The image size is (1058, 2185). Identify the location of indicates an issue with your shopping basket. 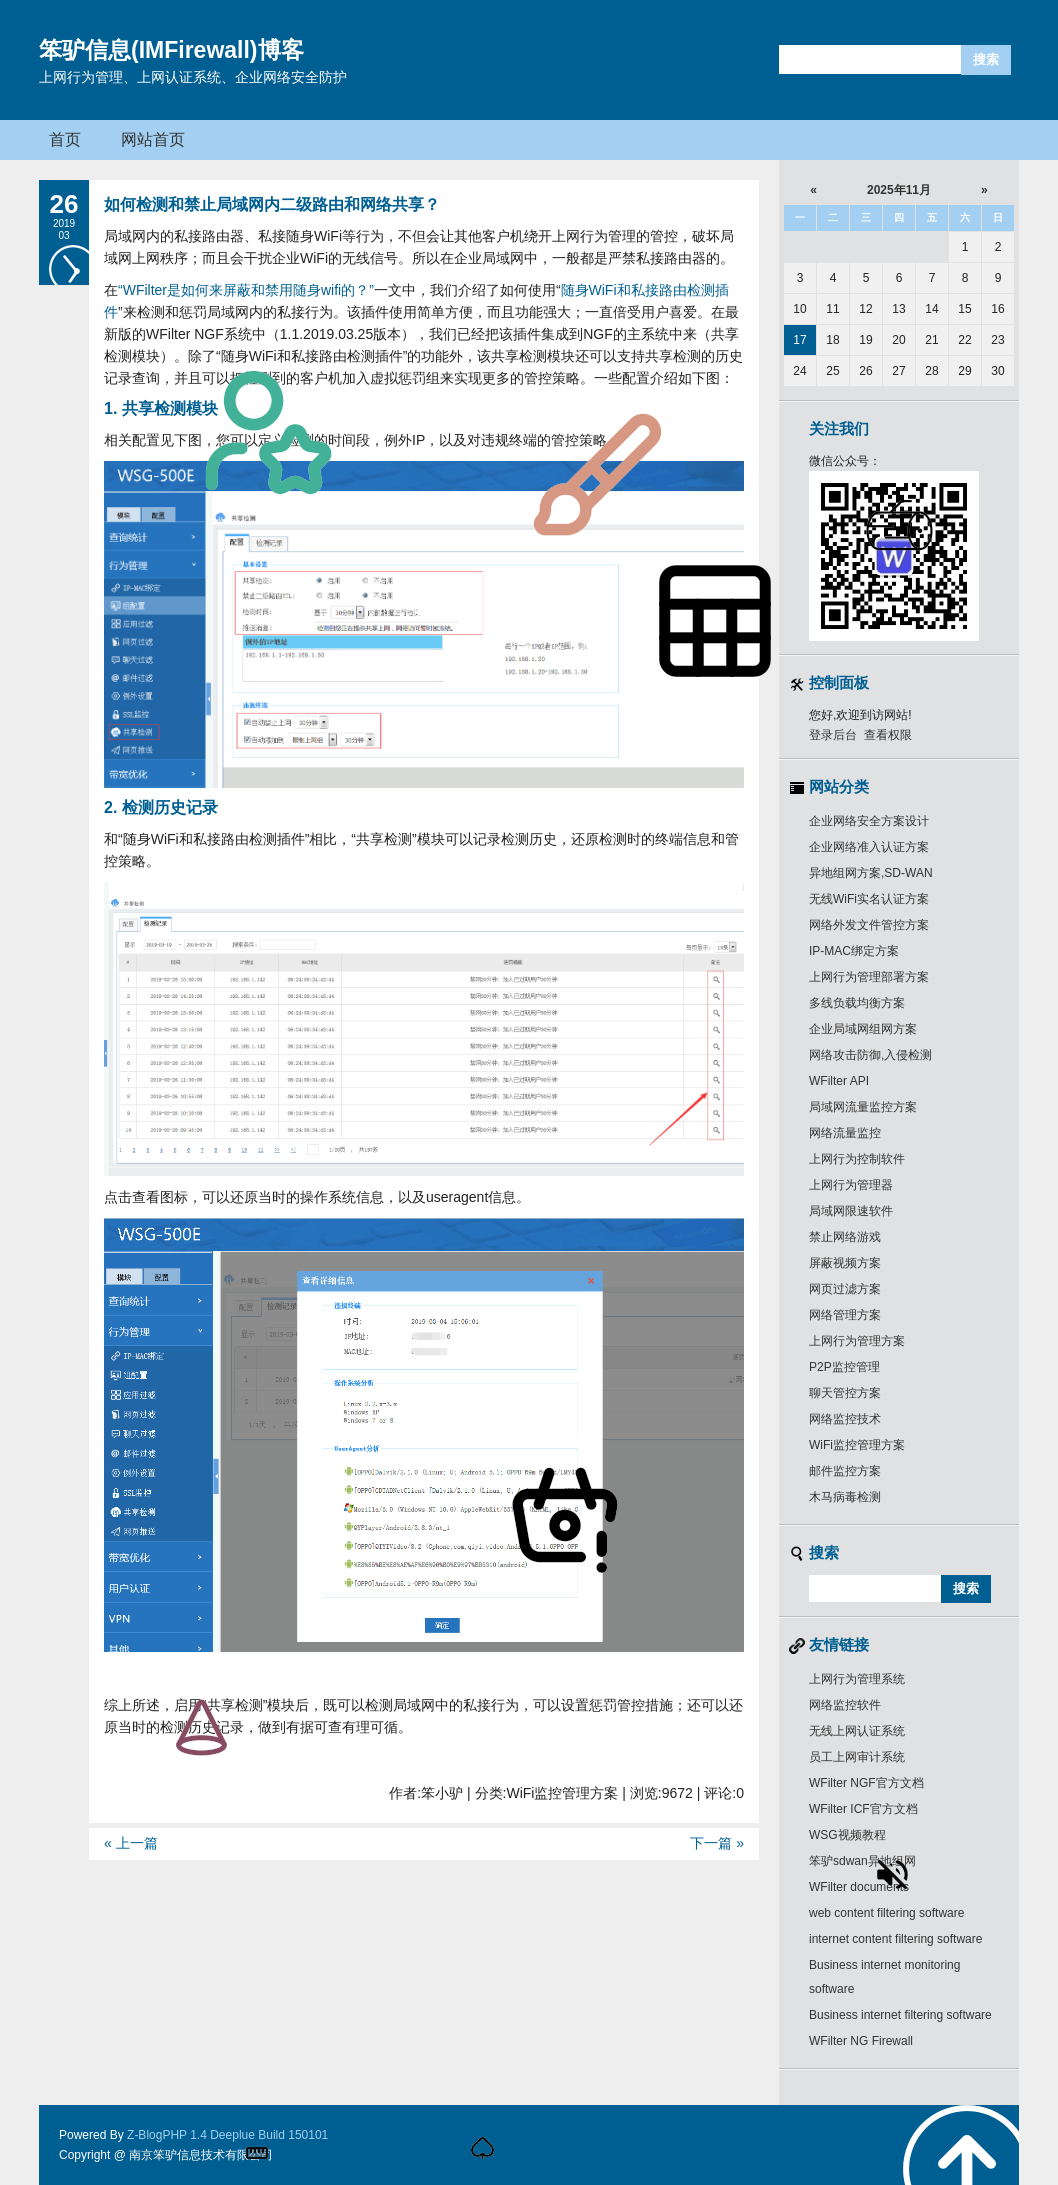
(565, 1515).